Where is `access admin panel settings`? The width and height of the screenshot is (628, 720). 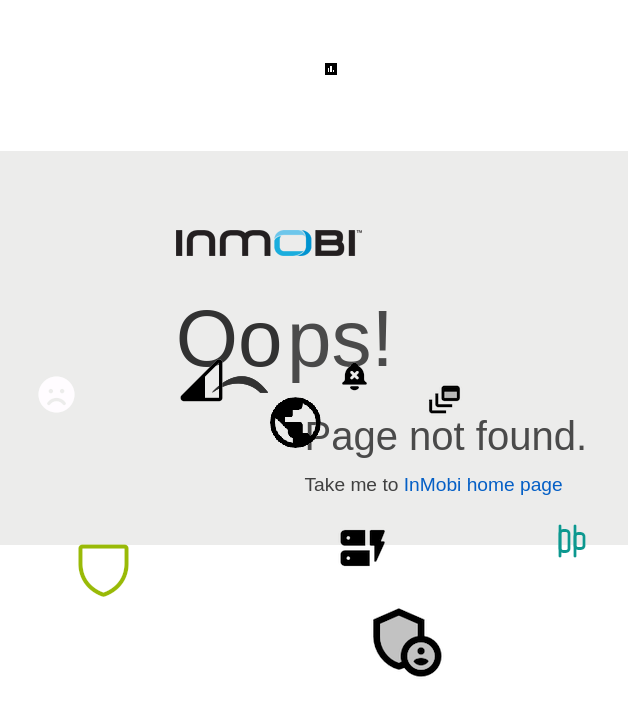 access admin panel settings is located at coordinates (404, 639).